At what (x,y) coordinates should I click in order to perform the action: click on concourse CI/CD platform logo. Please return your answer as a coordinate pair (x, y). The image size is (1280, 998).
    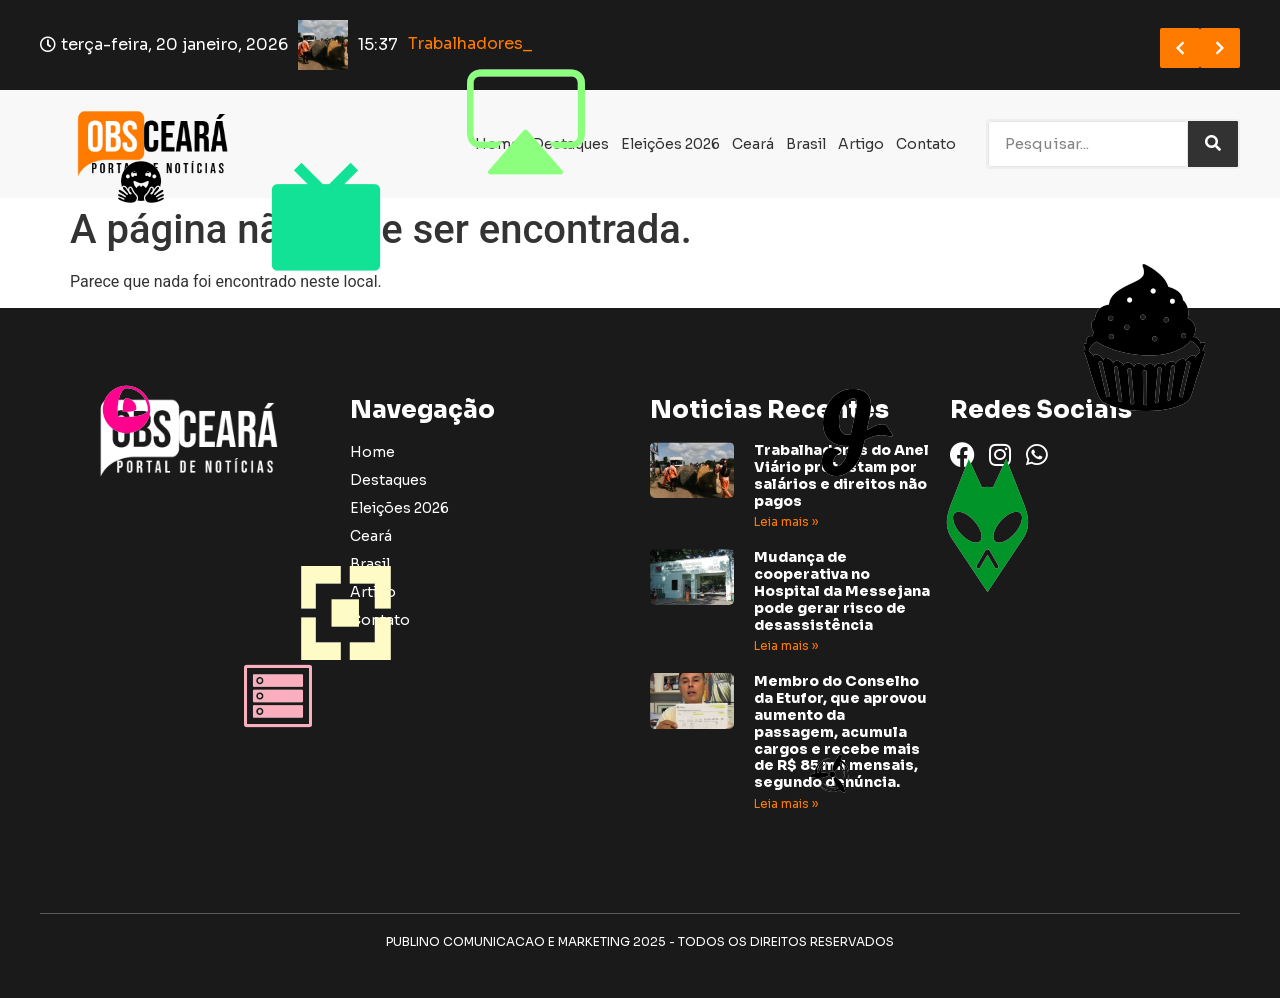
    Looking at the image, I should click on (829, 773).